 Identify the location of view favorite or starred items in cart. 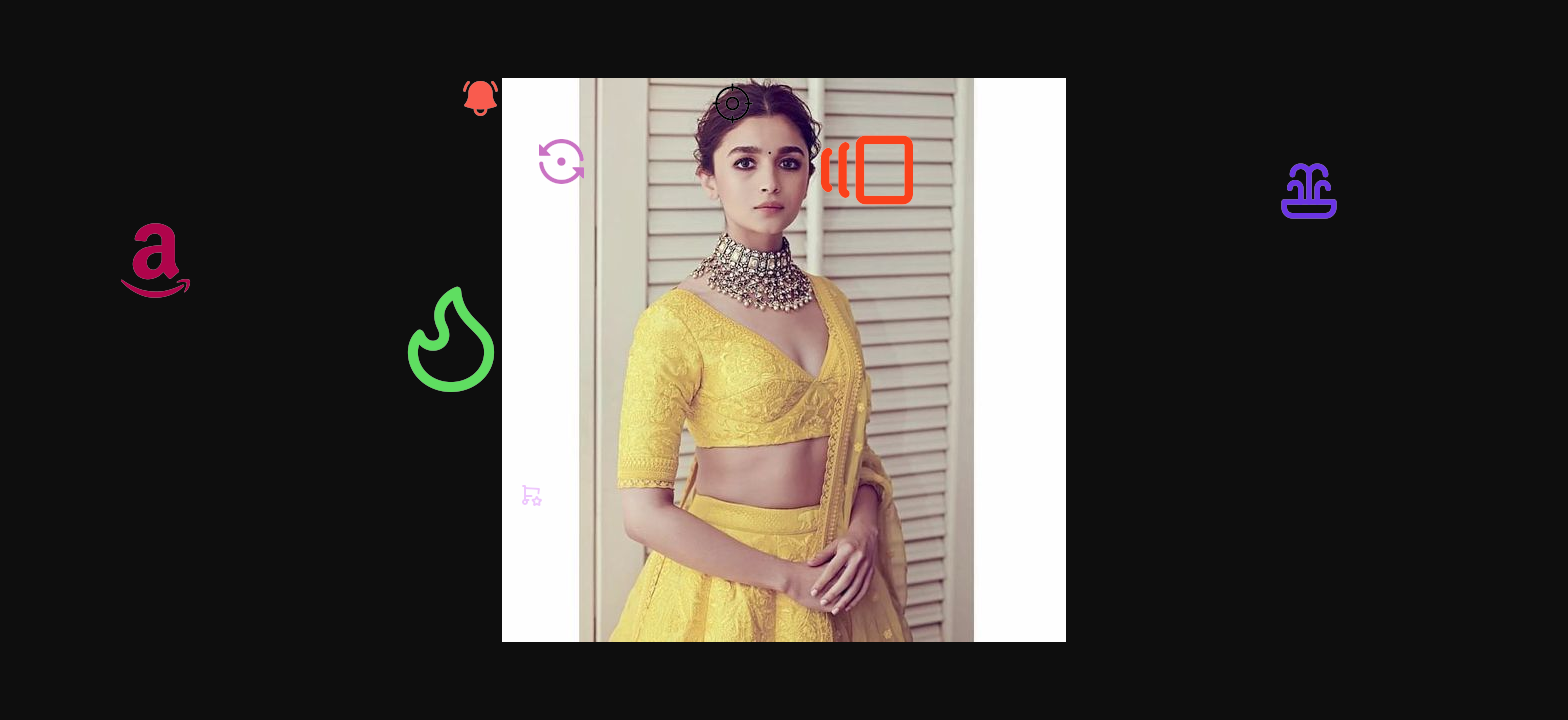
(531, 495).